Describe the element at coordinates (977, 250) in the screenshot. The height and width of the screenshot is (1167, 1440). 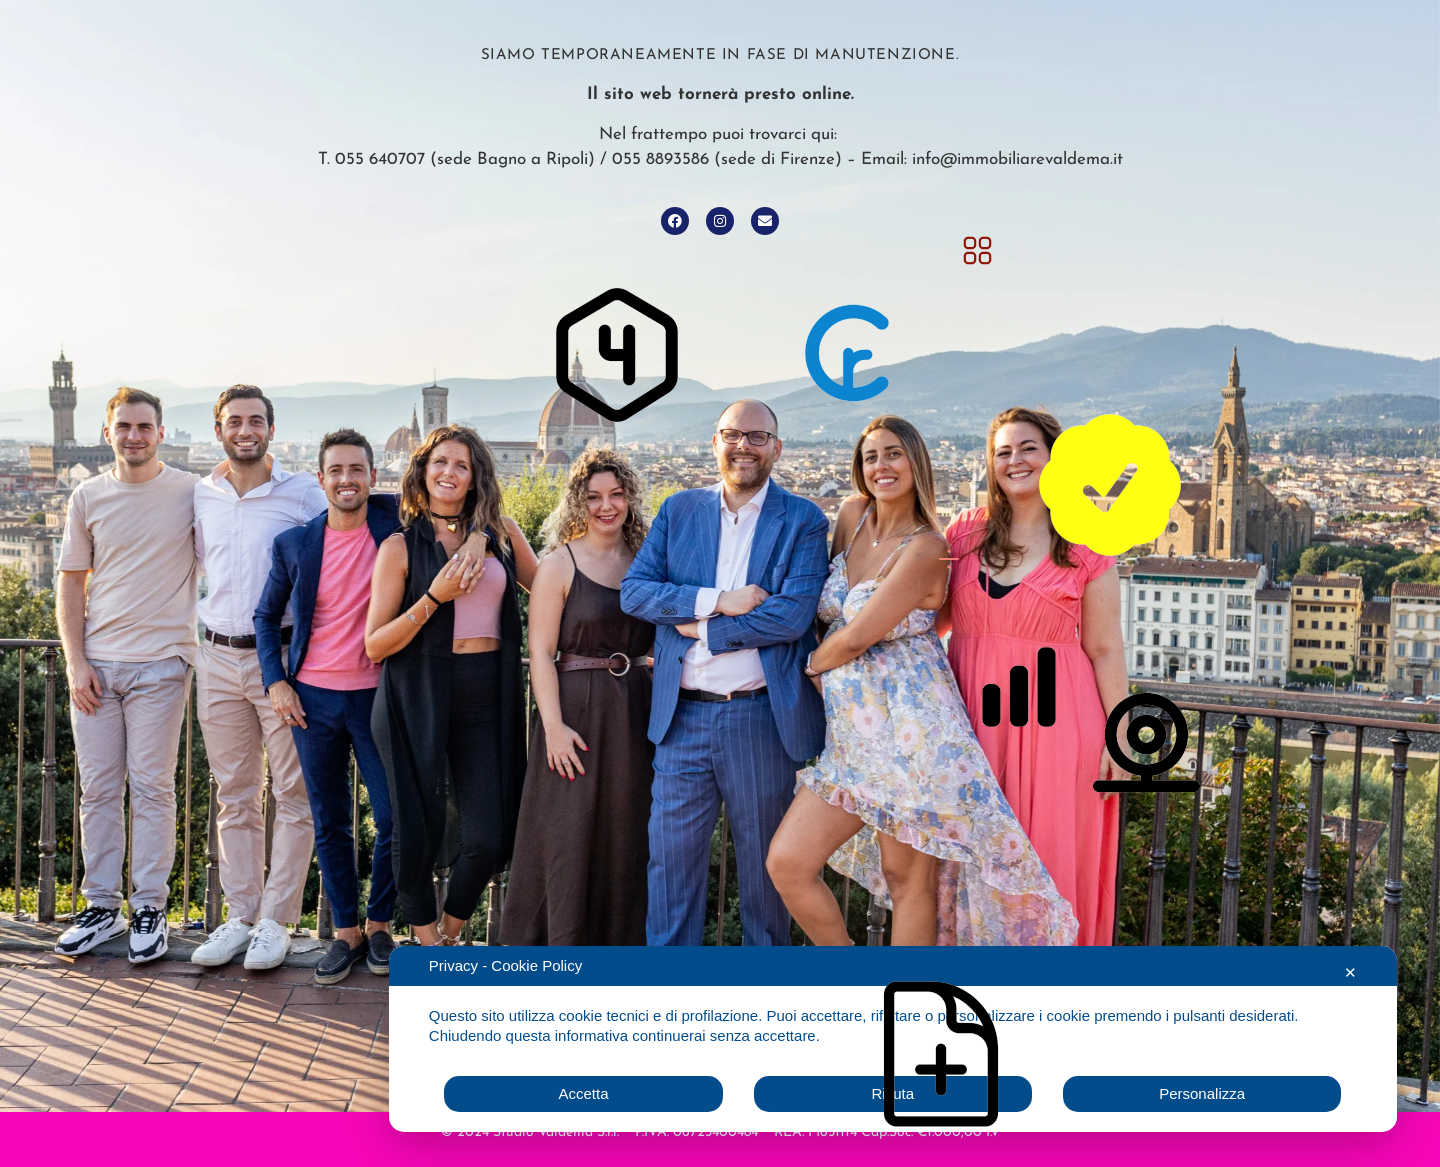
I see `view all apps or menu` at that location.